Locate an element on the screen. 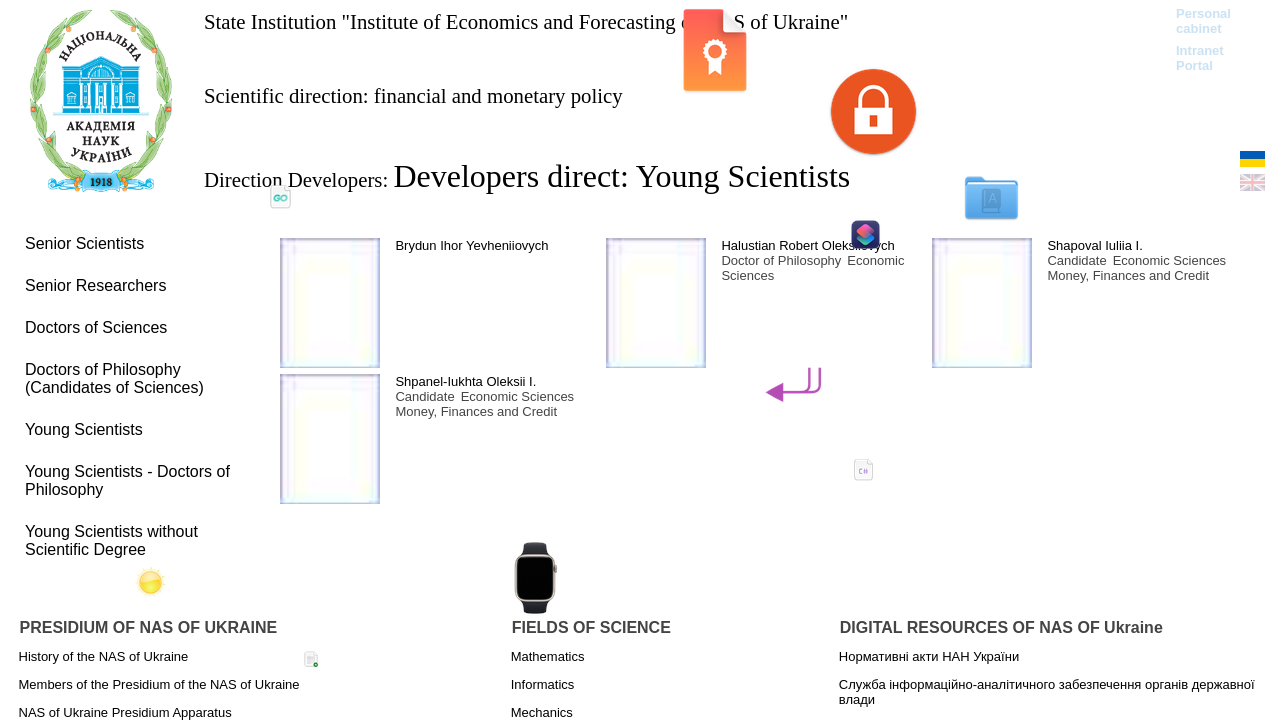 The height and width of the screenshot is (723, 1274). indicates clear, sunny weather conditions is located at coordinates (150, 582).